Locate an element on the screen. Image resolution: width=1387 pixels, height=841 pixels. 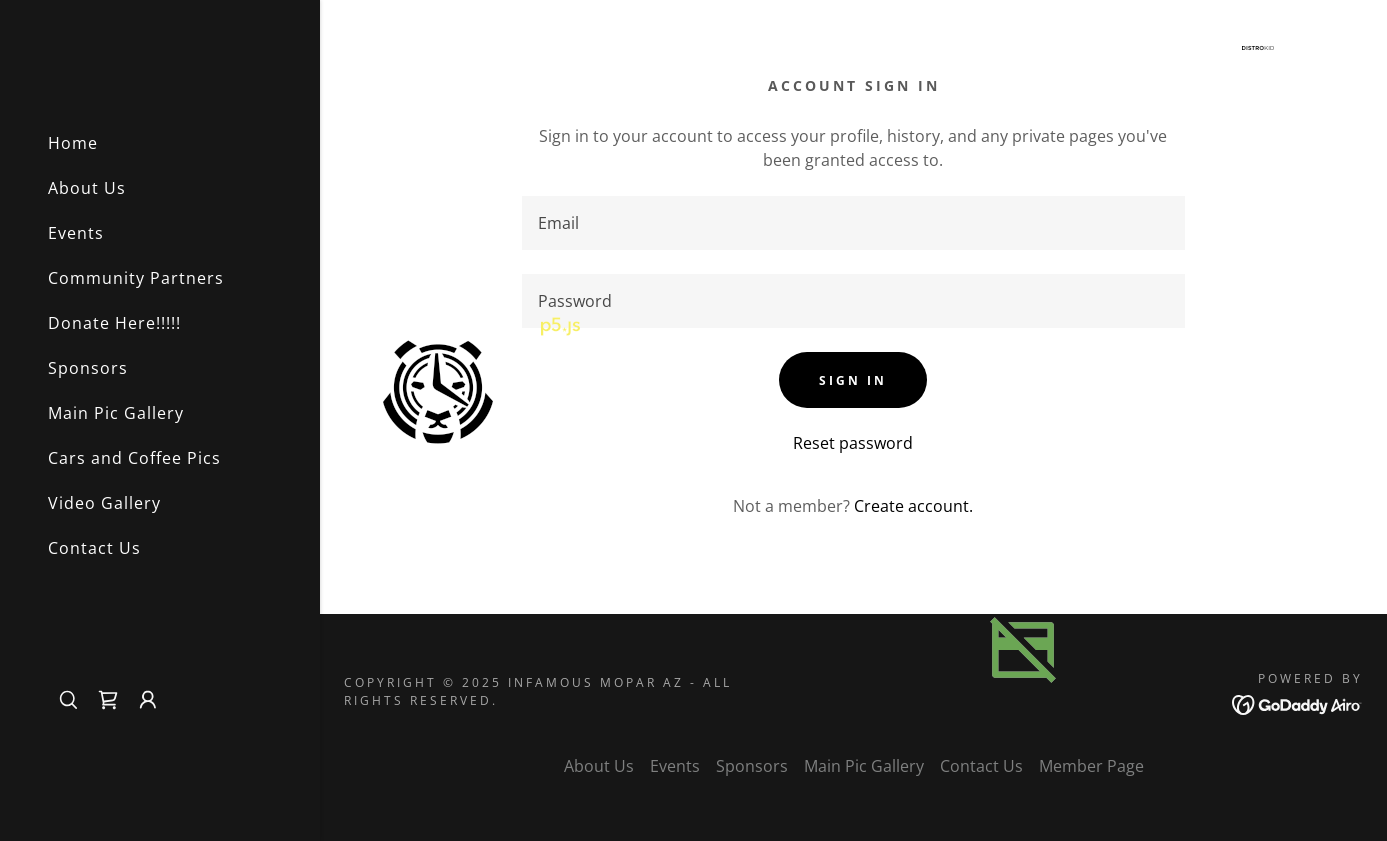
timescale database branding or product link is located at coordinates (438, 392).